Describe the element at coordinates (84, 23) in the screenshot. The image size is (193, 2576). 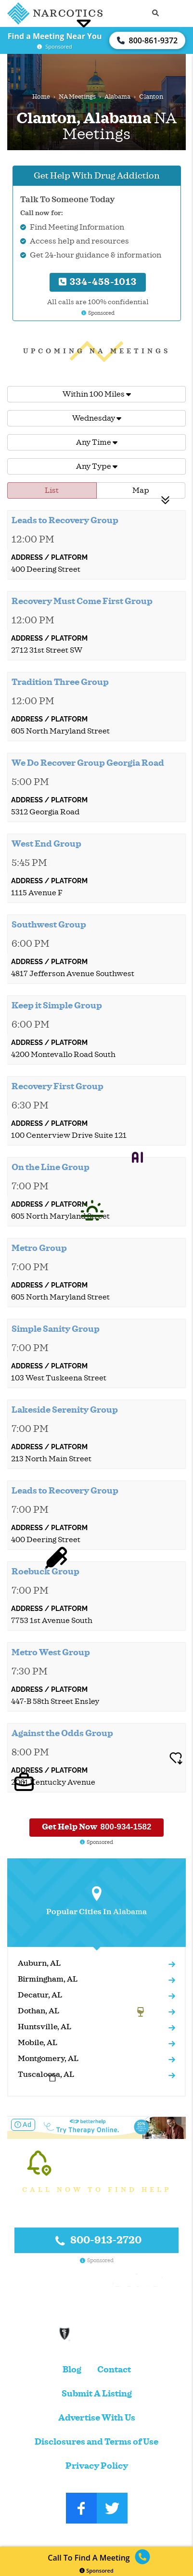
I see `expand dropdown menu` at that location.